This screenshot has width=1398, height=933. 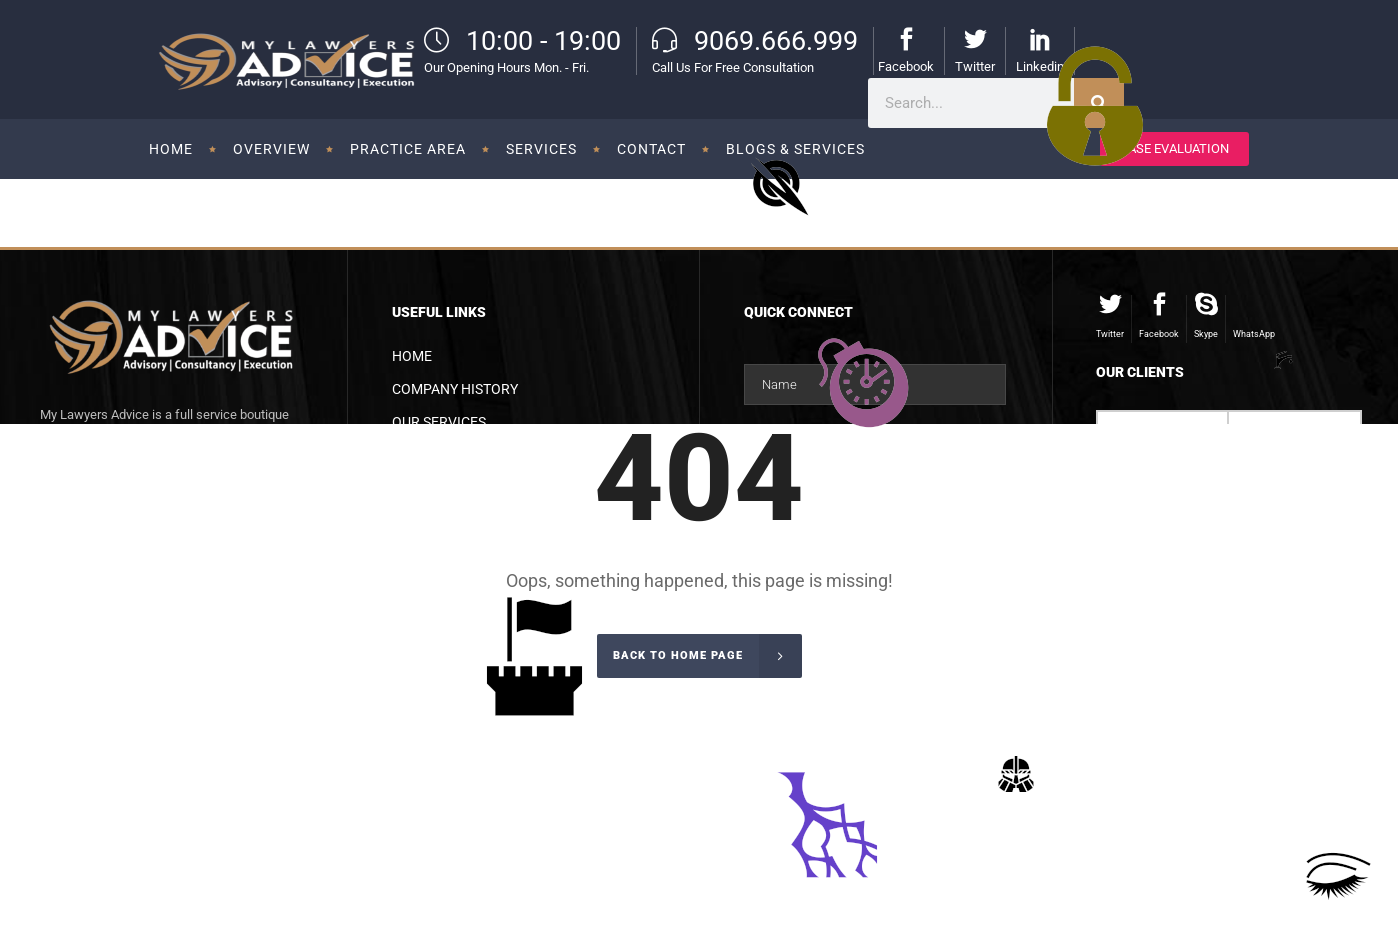 What do you see at coordinates (534, 655) in the screenshot?
I see `capture the flag or territory marker` at bounding box center [534, 655].